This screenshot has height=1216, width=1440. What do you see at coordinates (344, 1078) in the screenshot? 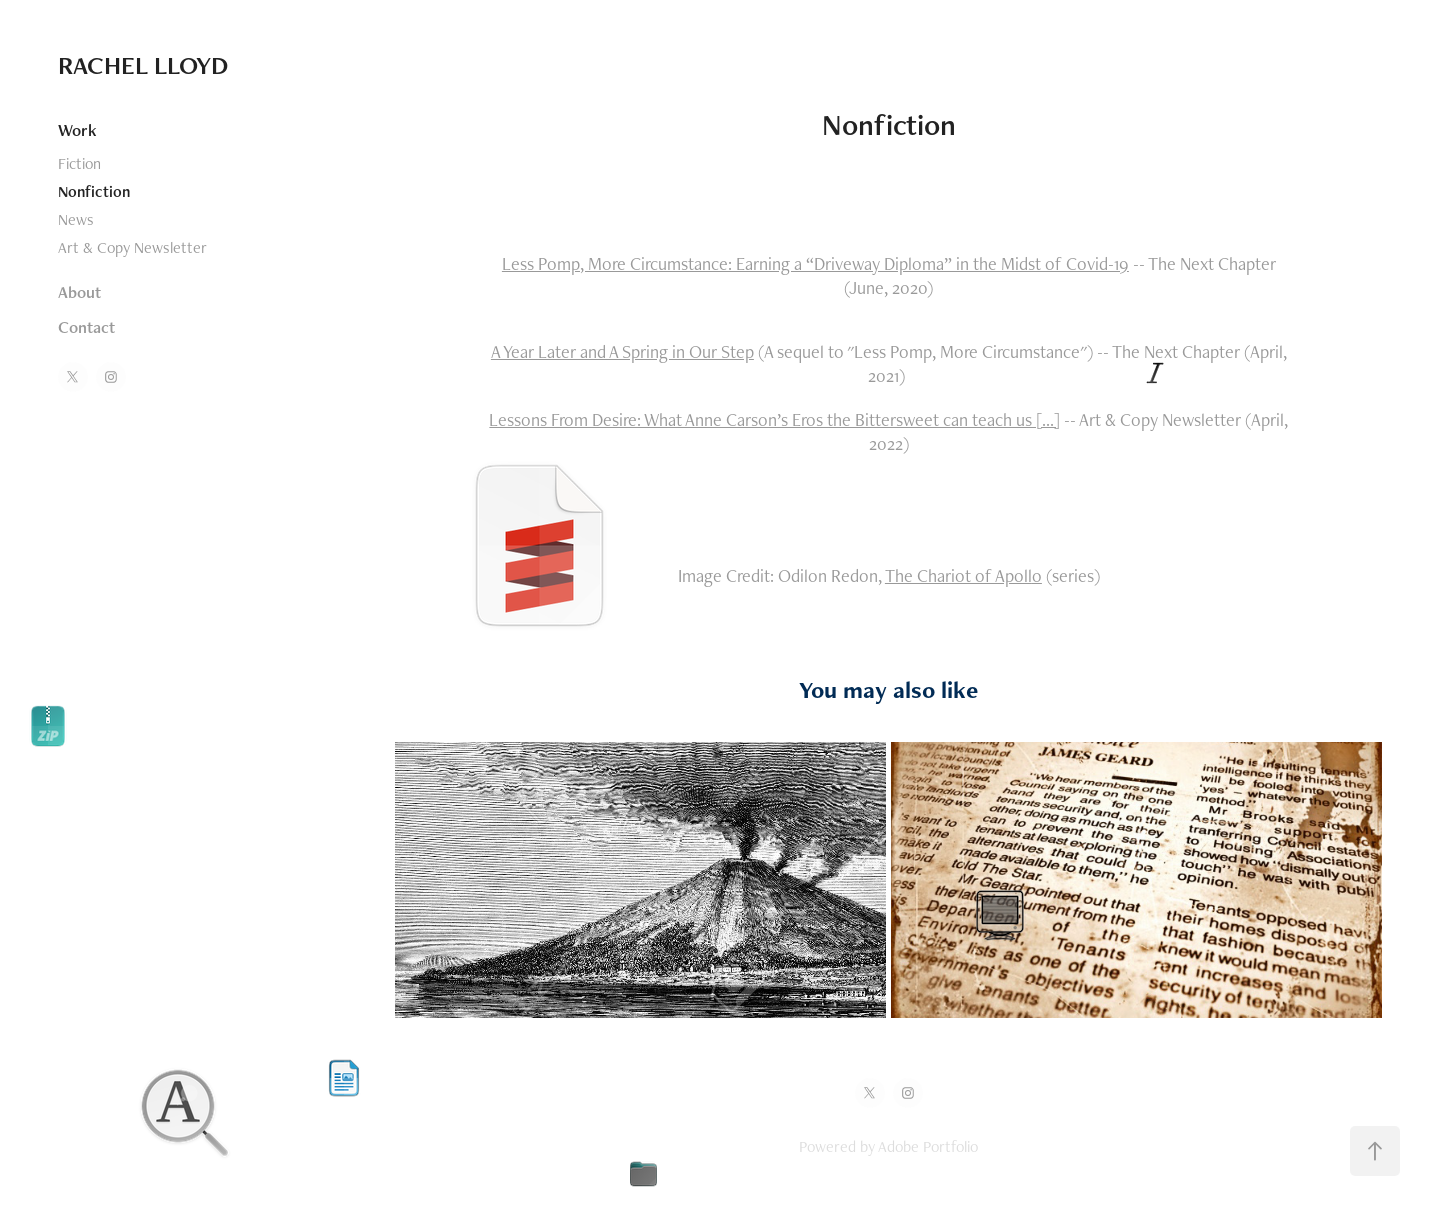
I see `open a text document template file` at bounding box center [344, 1078].